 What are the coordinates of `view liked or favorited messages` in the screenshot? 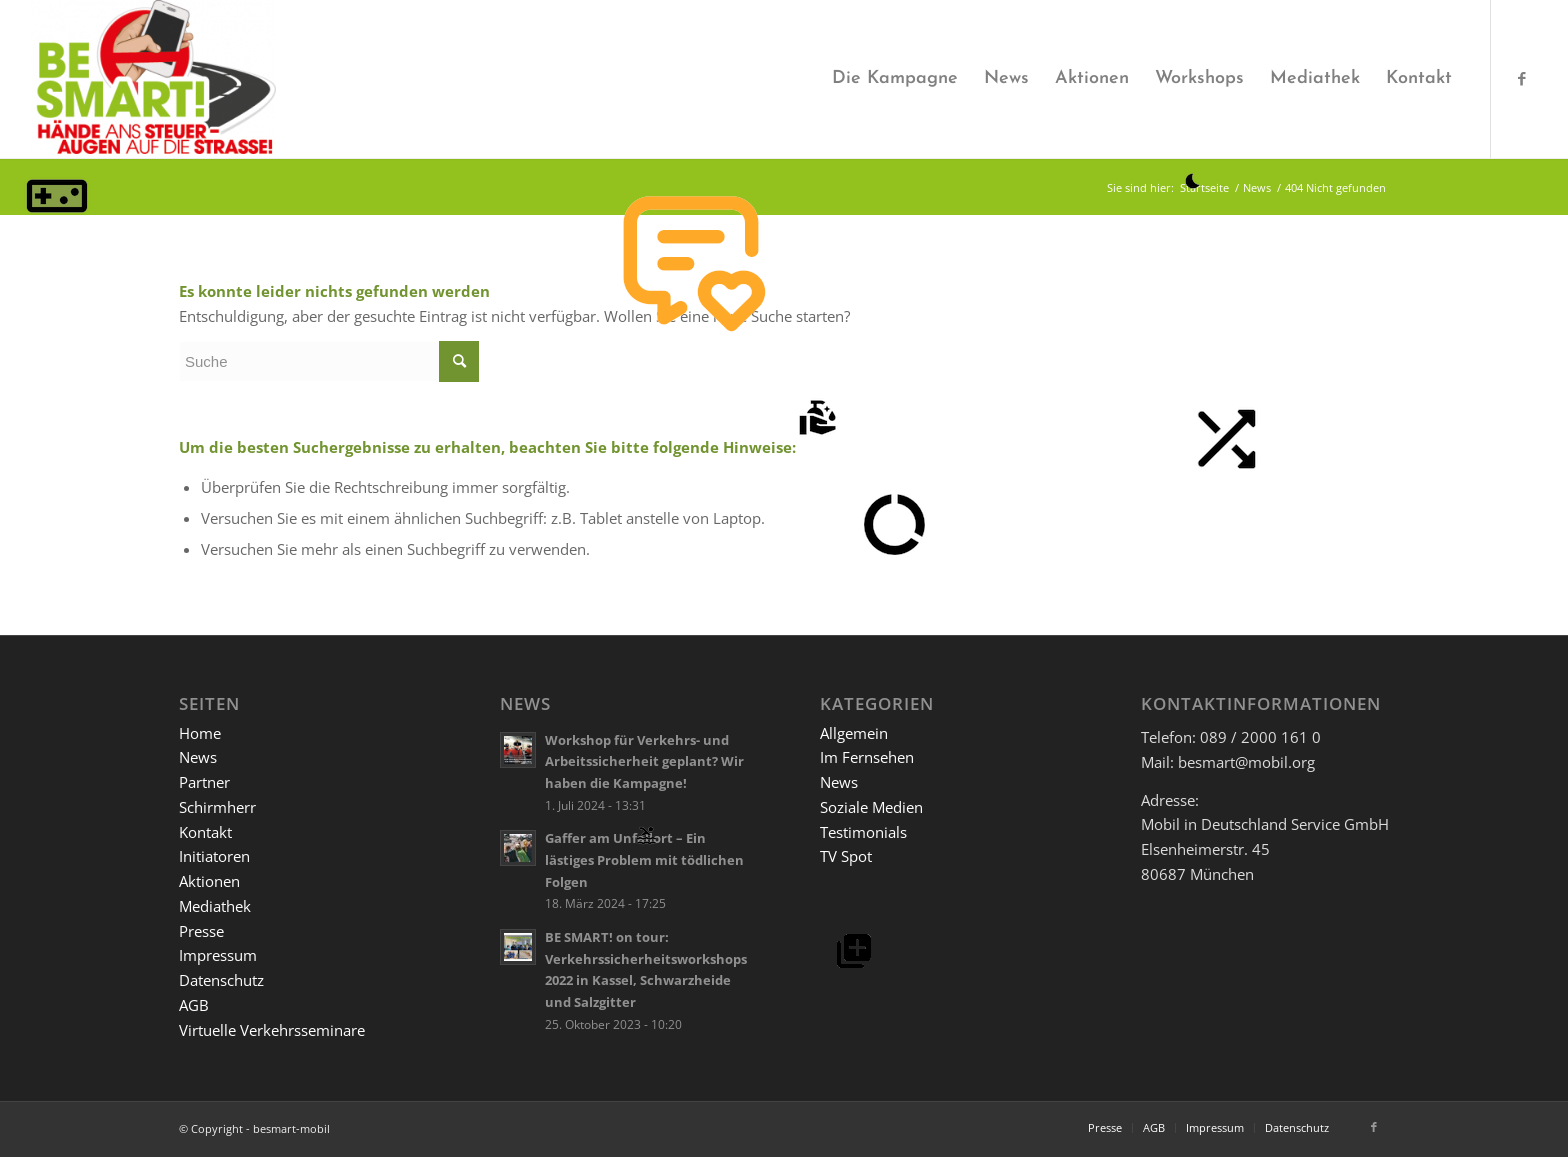 It's located at (691, 257).